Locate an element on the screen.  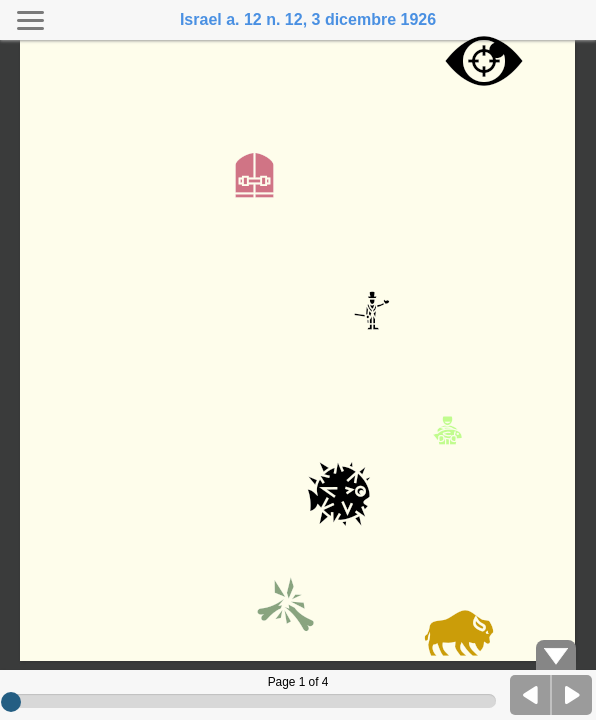
wildlife or nature category indicator is located at coordinates (459, 633).